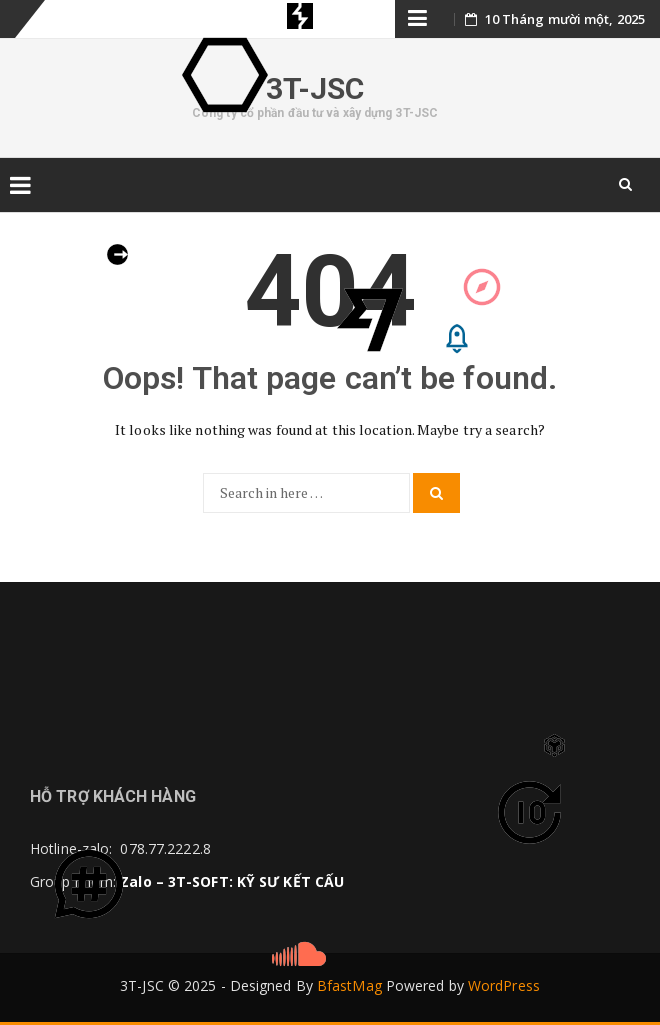  I want to click on visit portswigger website or resources, so click(300, 16).